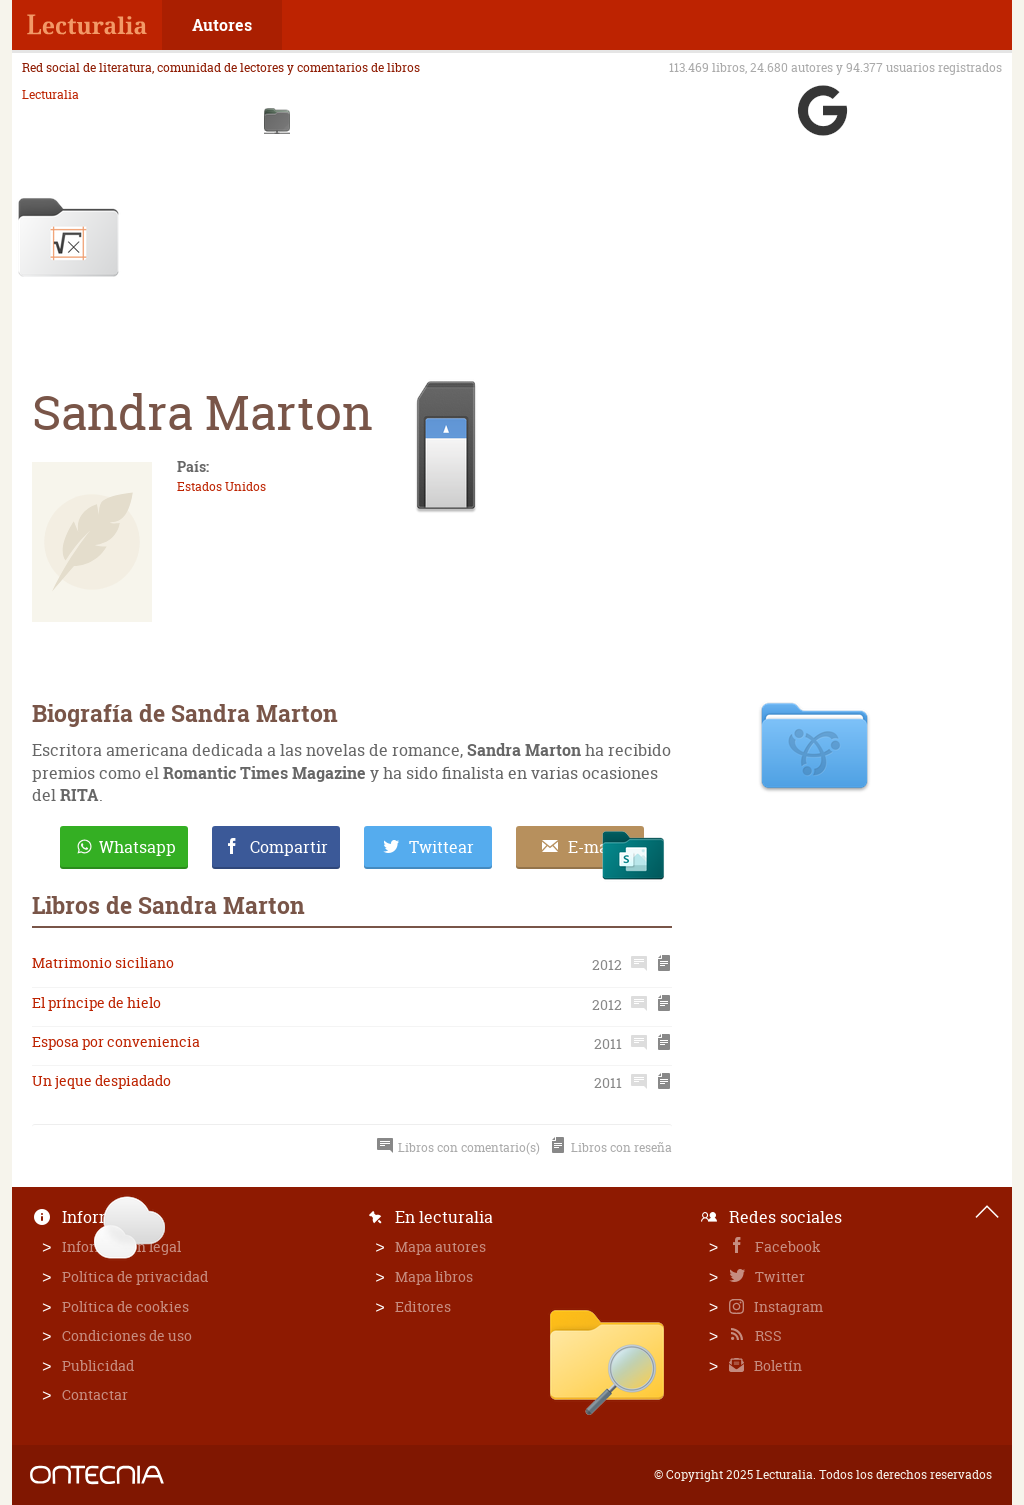  I want to click on sign in with your Google account, so click(822, 110).